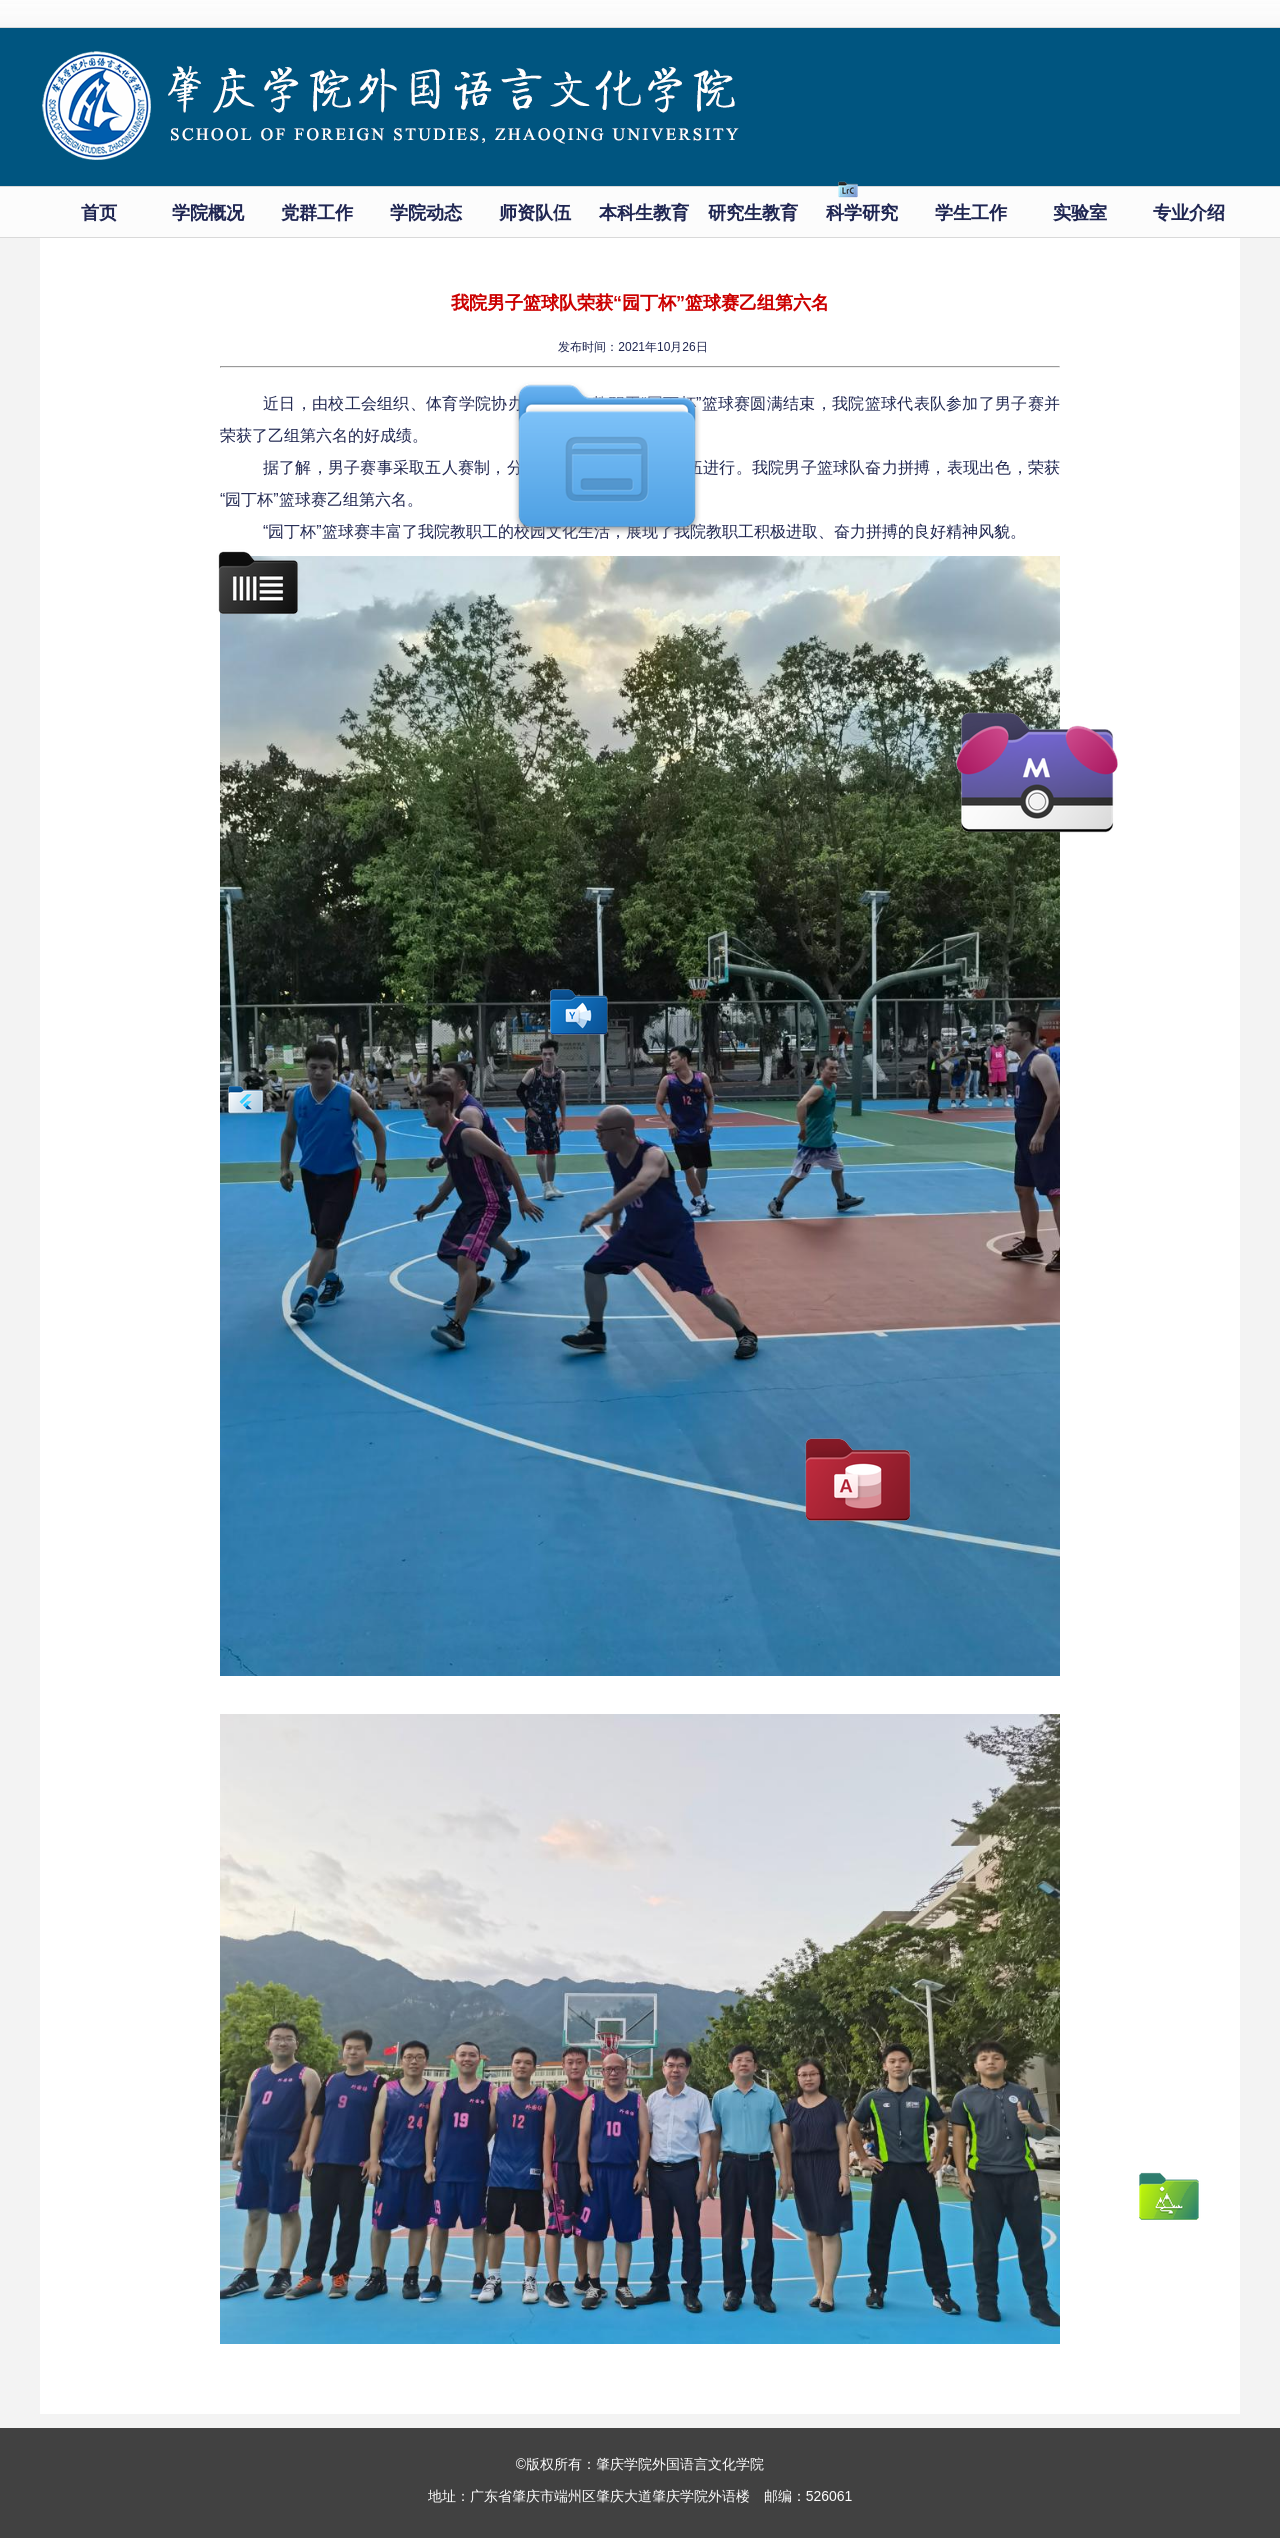  What do you see at coordinates (1169, 2198) in the screenshot?
I see `open GameJolt folder` at bounding box center [1169, 2198].